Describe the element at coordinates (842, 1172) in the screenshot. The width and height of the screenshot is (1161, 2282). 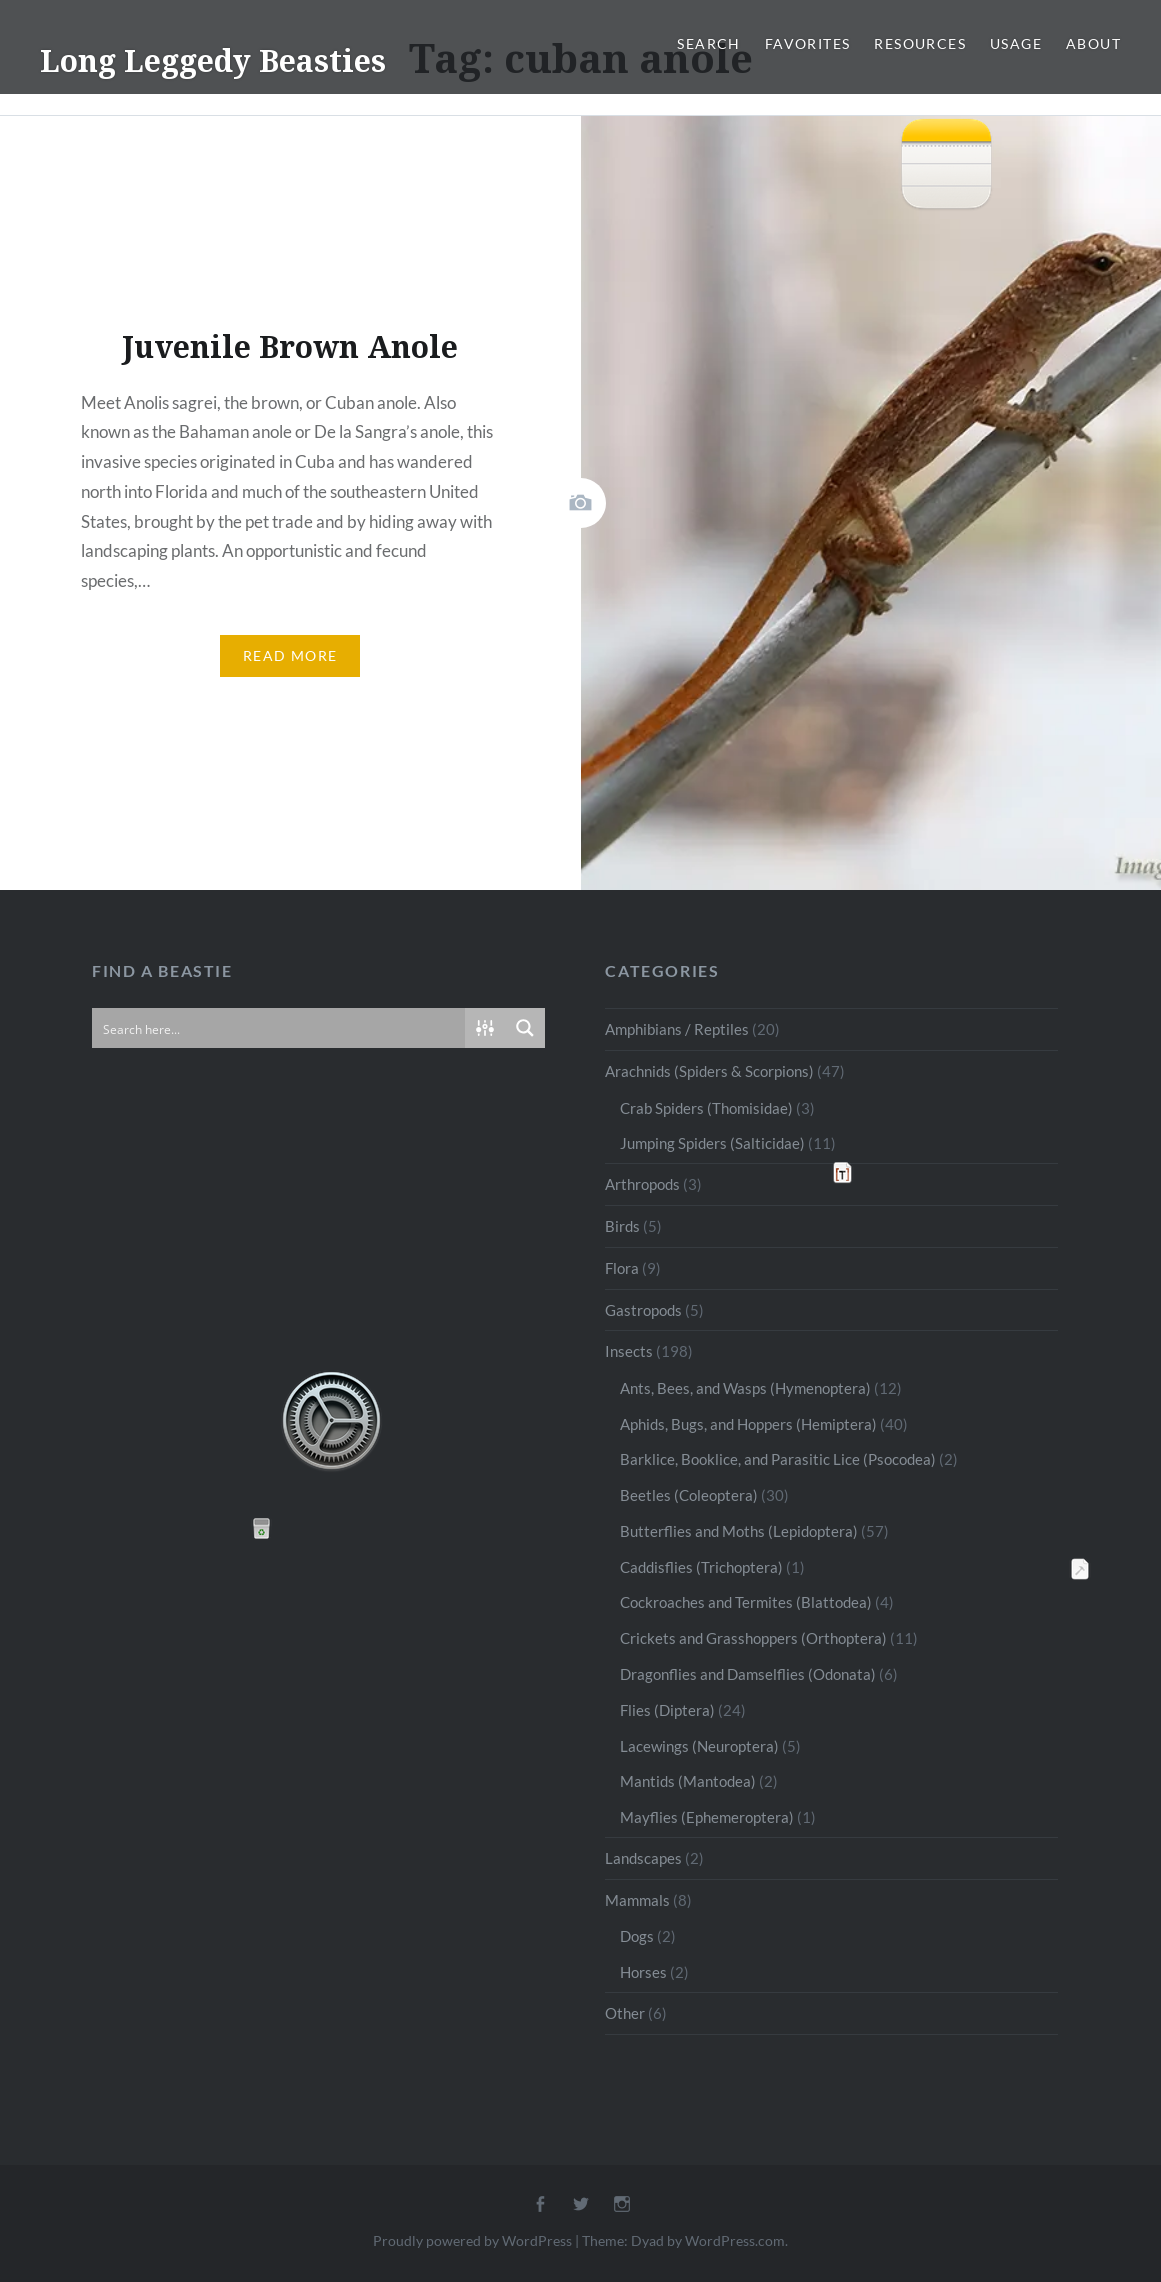
I see `a toml configuration file` at that location.